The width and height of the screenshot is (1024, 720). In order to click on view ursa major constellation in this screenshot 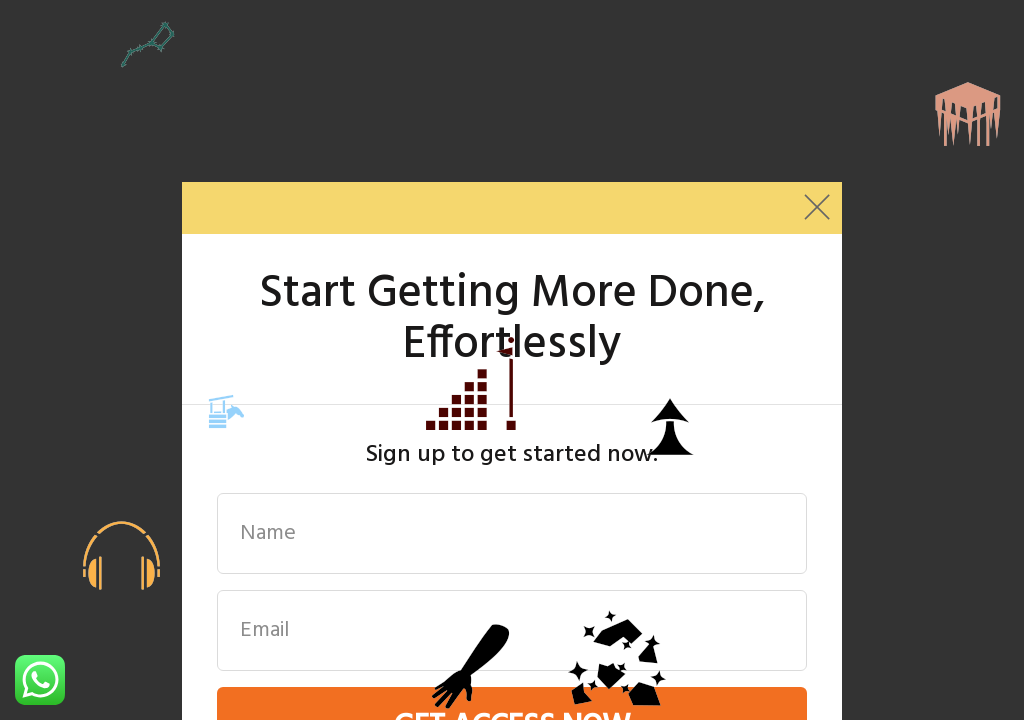, I will do `click(147, 44)`.